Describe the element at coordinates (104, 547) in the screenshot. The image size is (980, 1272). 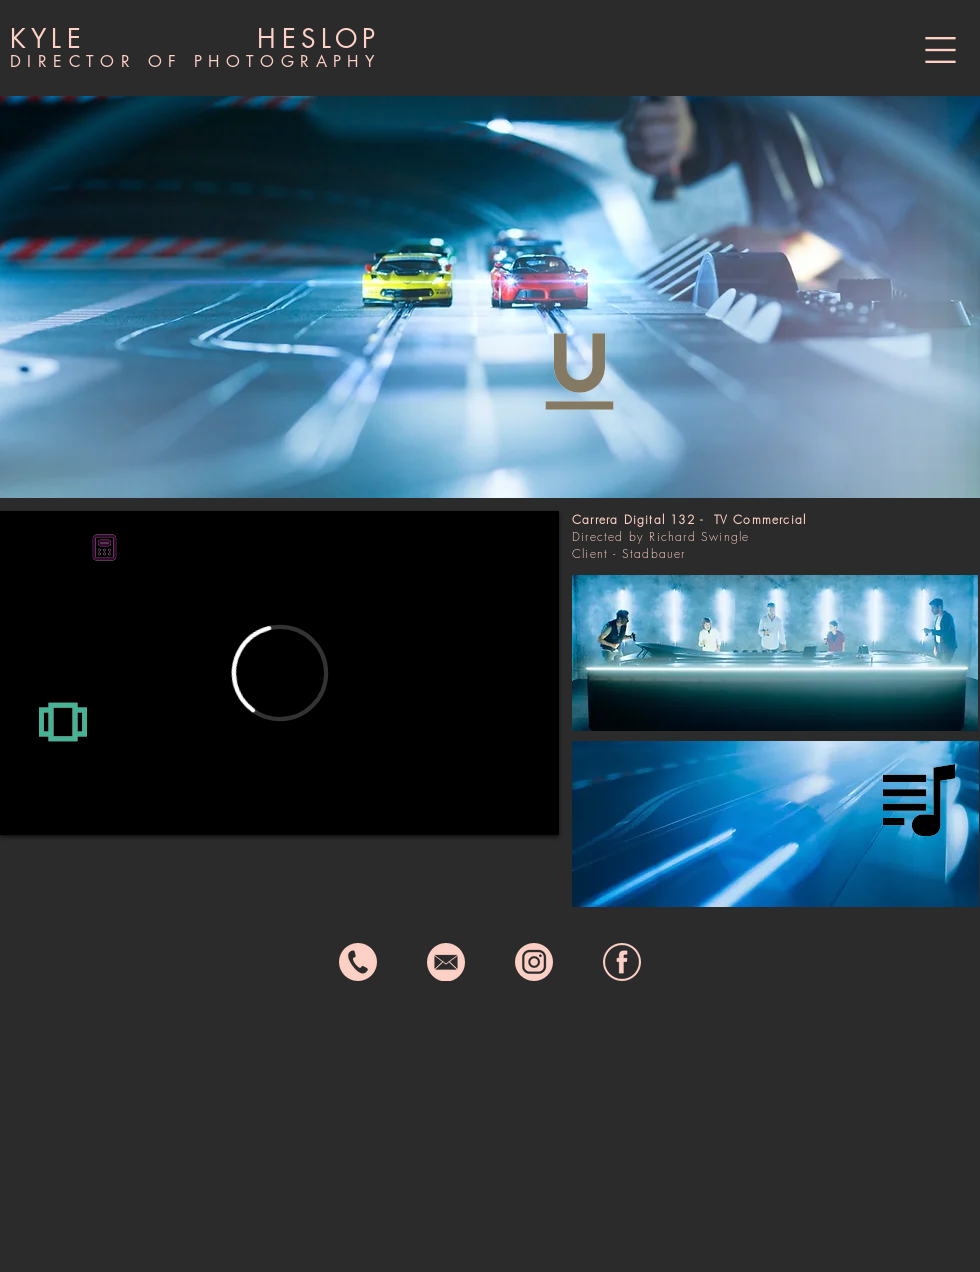
I see `open the calculator app` at that location.